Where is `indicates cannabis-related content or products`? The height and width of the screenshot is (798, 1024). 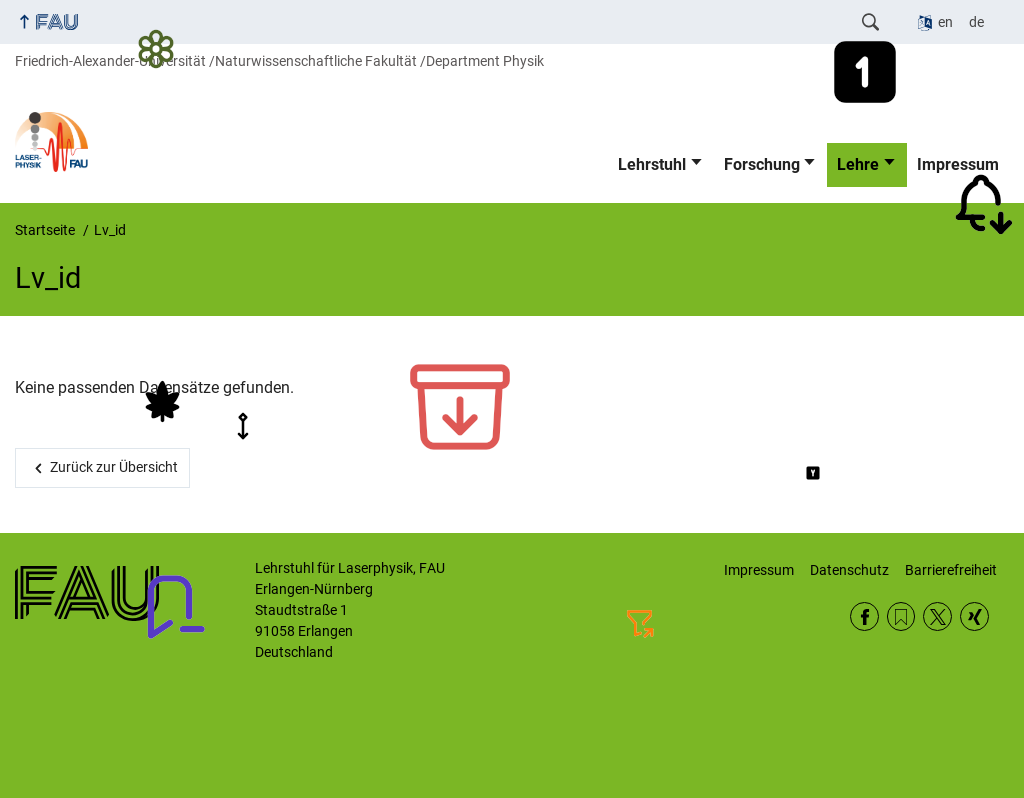
indicates cannabis-related content or products is located at coordinates (162, 401).